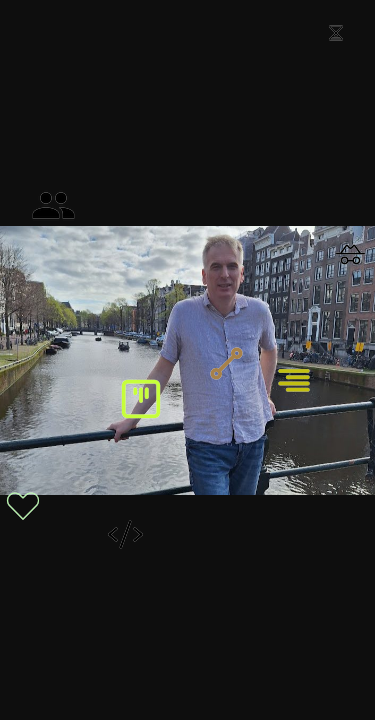 This screenshot has height=720, width=375. What do you see at coordinates (141, 399) in the screenshot?
I see `align content to top center of container` at bounding box center [141, 399].